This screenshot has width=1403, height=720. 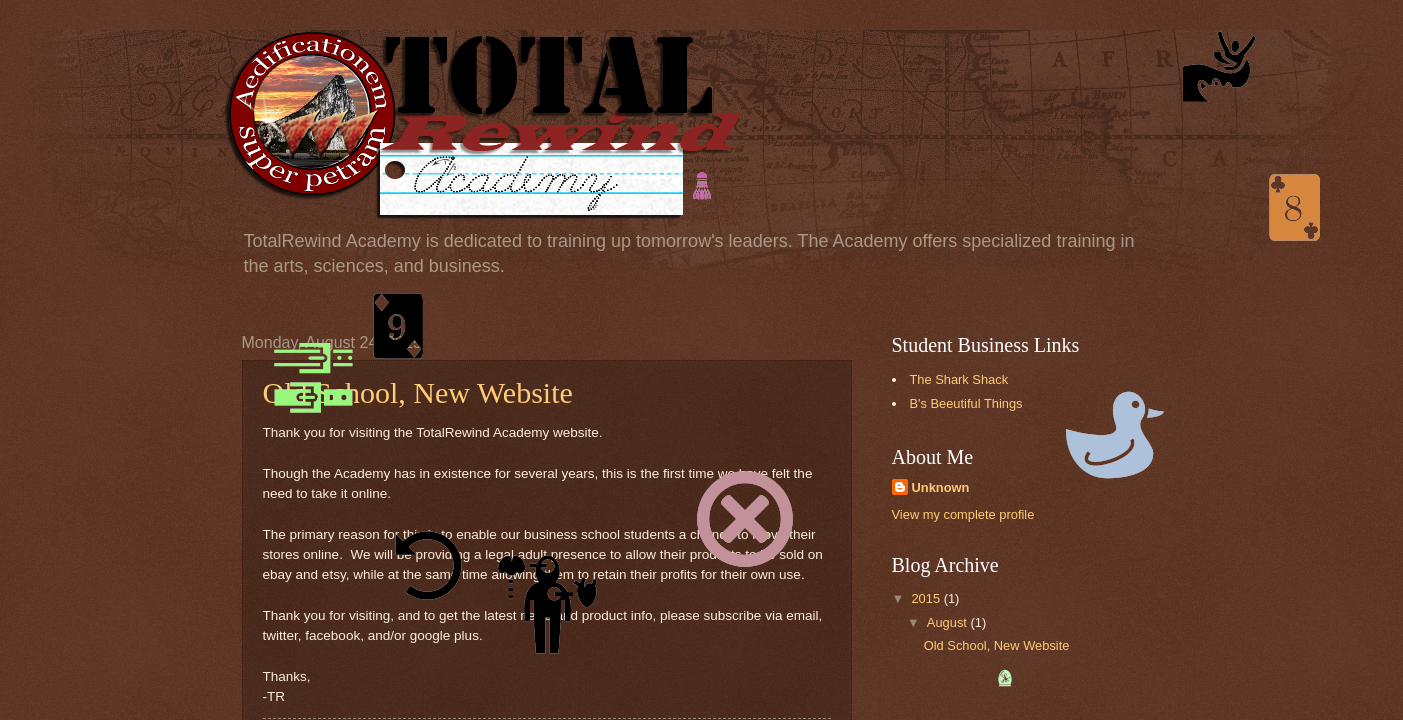 What do you see at coordinates (1115, 435) in the screenshot?
I see `access bath time or kids' mode features` at bounding box center [1115, 435].